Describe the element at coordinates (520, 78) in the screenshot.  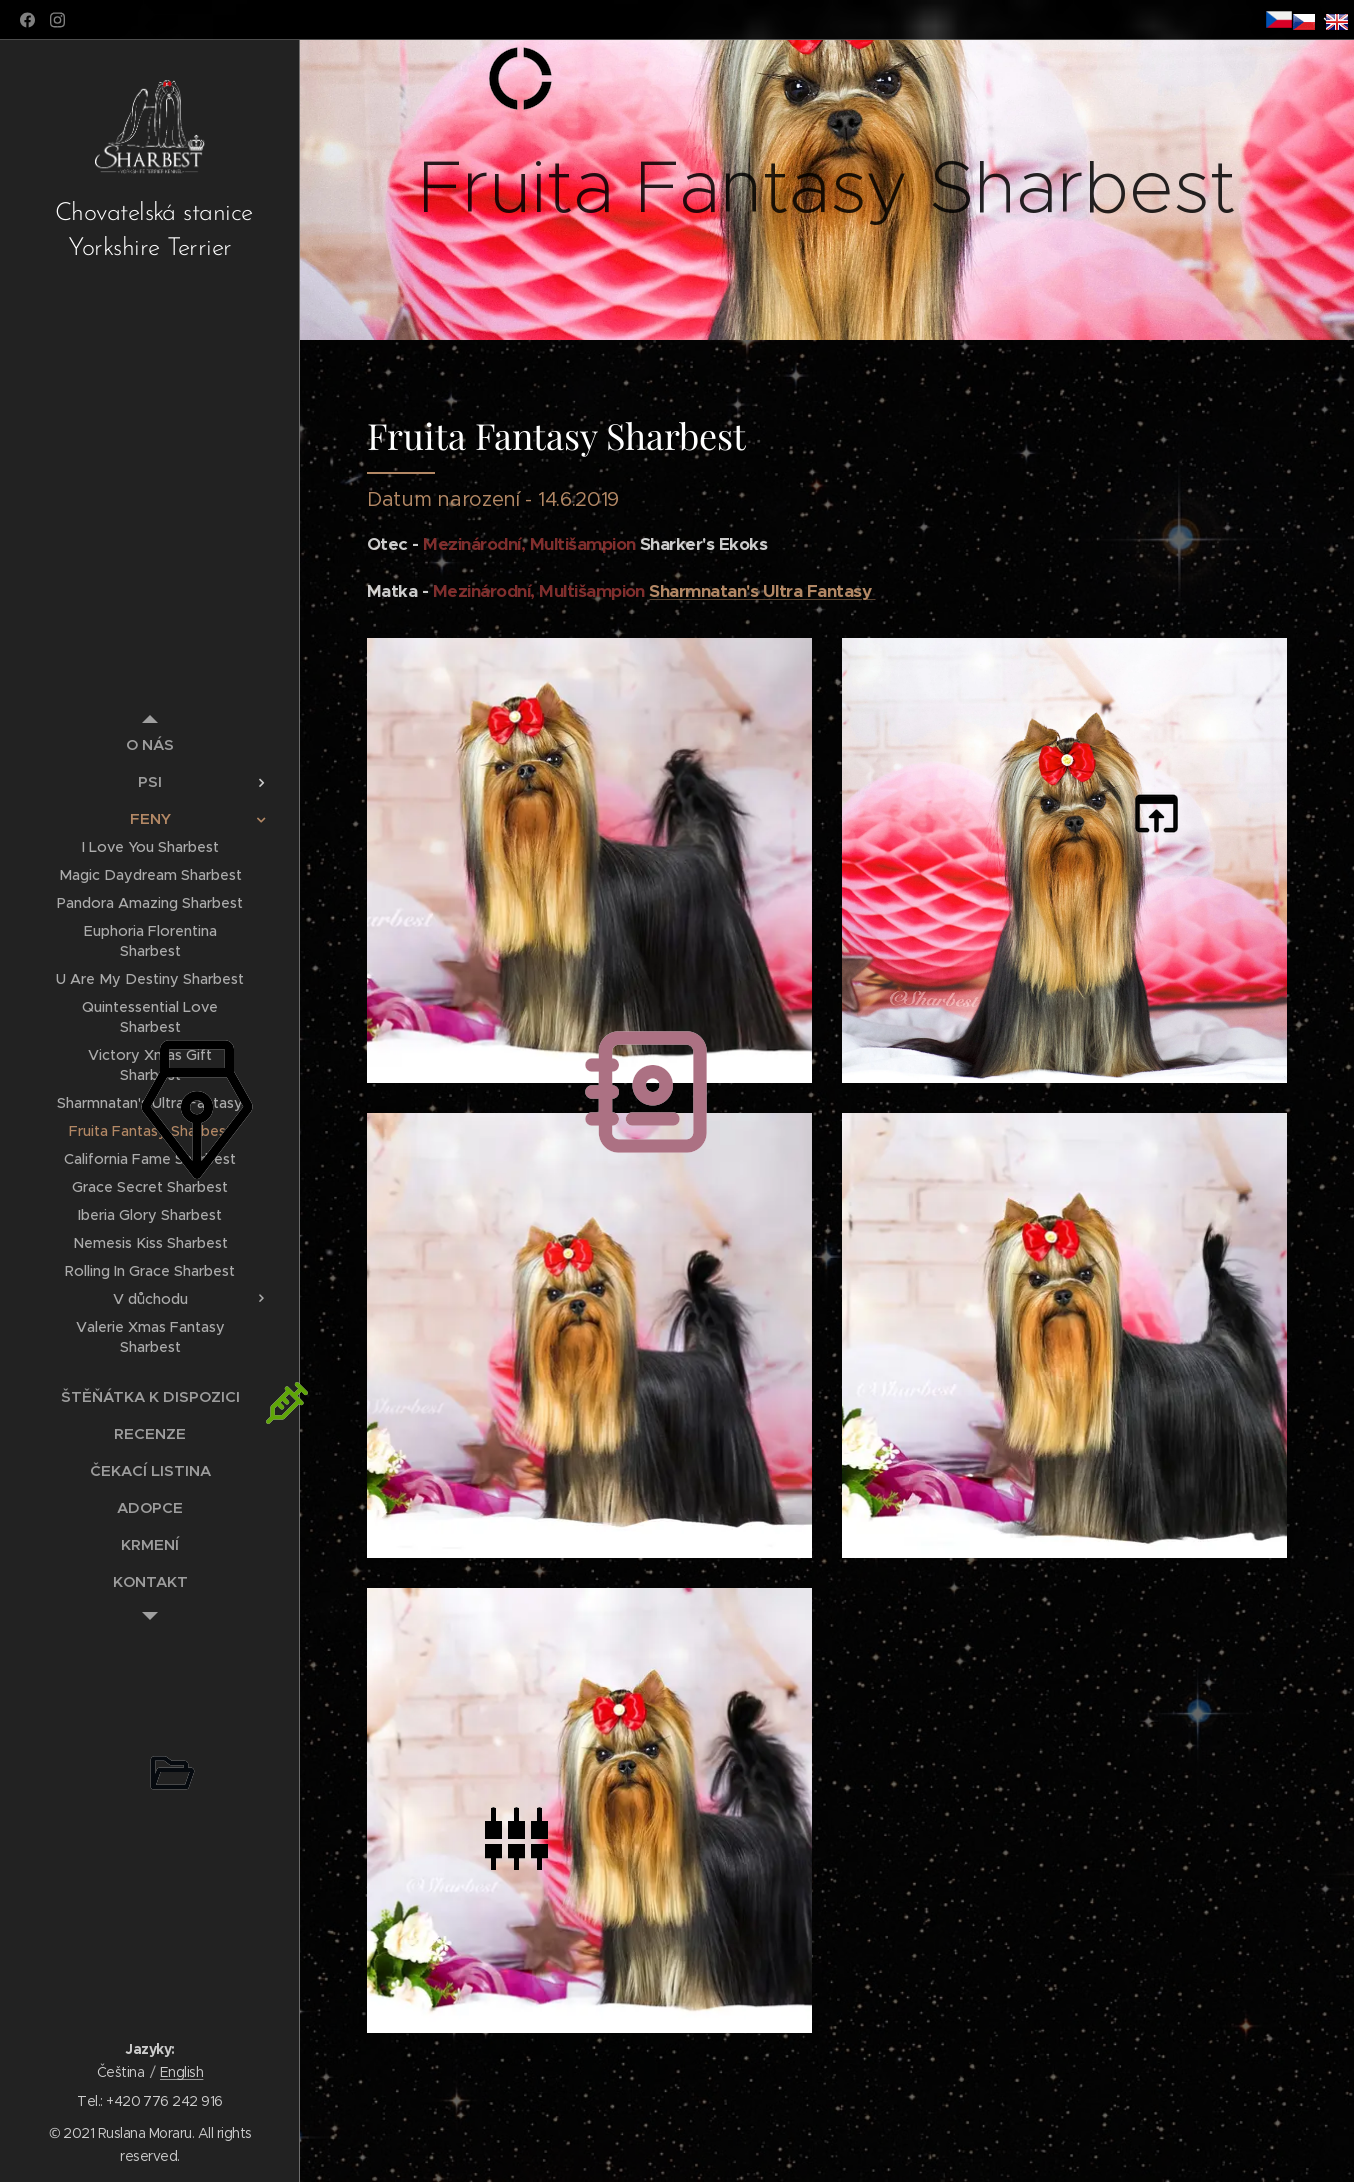
I see `view progress or completion status` at that location.